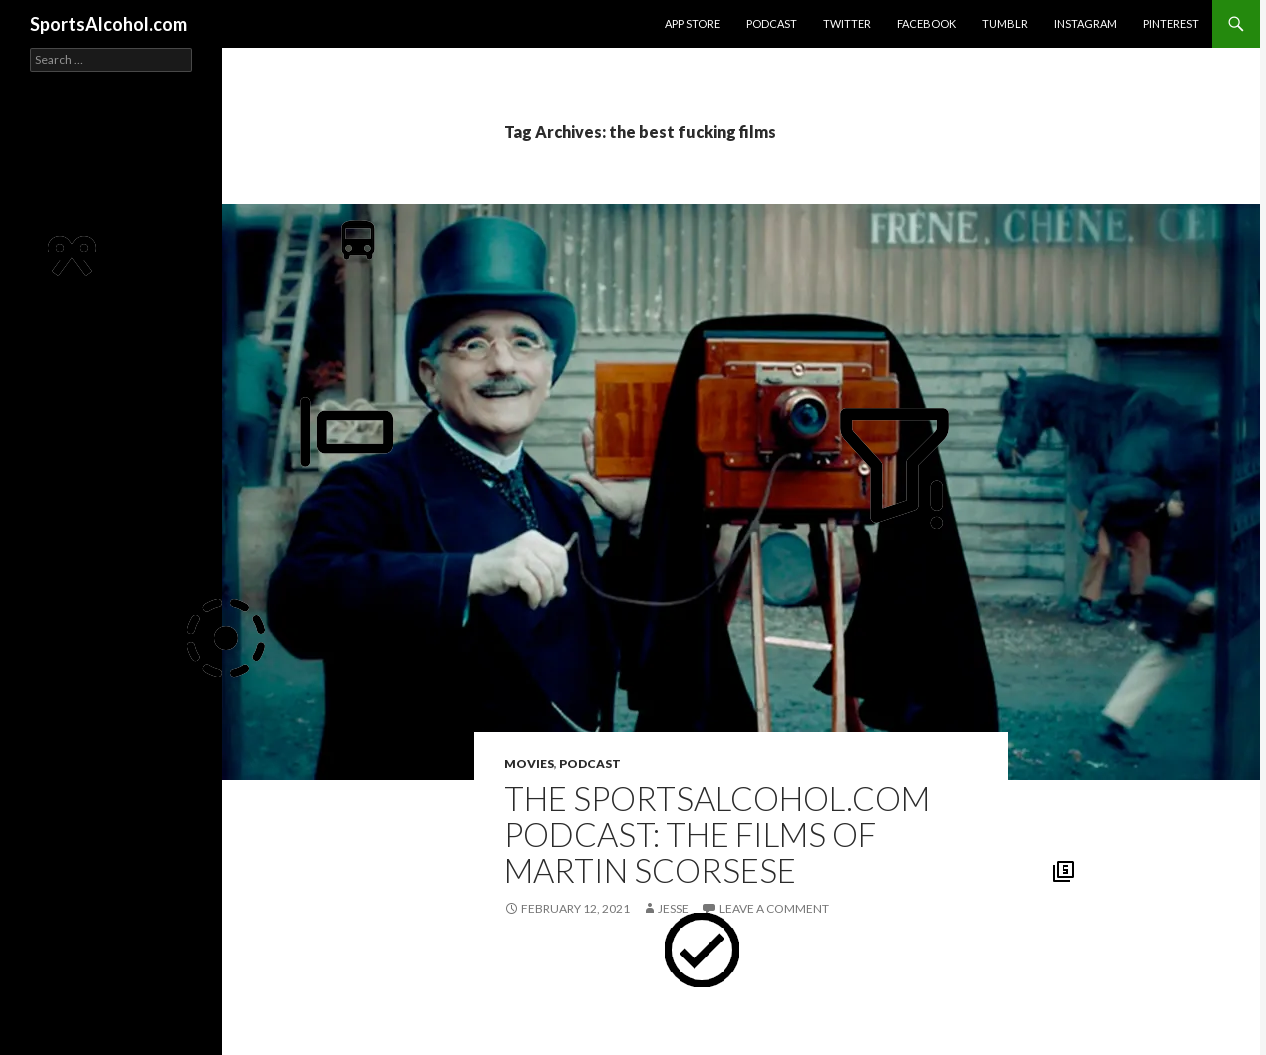  What do you see at coordinates (702, 950) in the screenshot?
I see `indicates a successfully completed action` at bounding box center [702, 950].